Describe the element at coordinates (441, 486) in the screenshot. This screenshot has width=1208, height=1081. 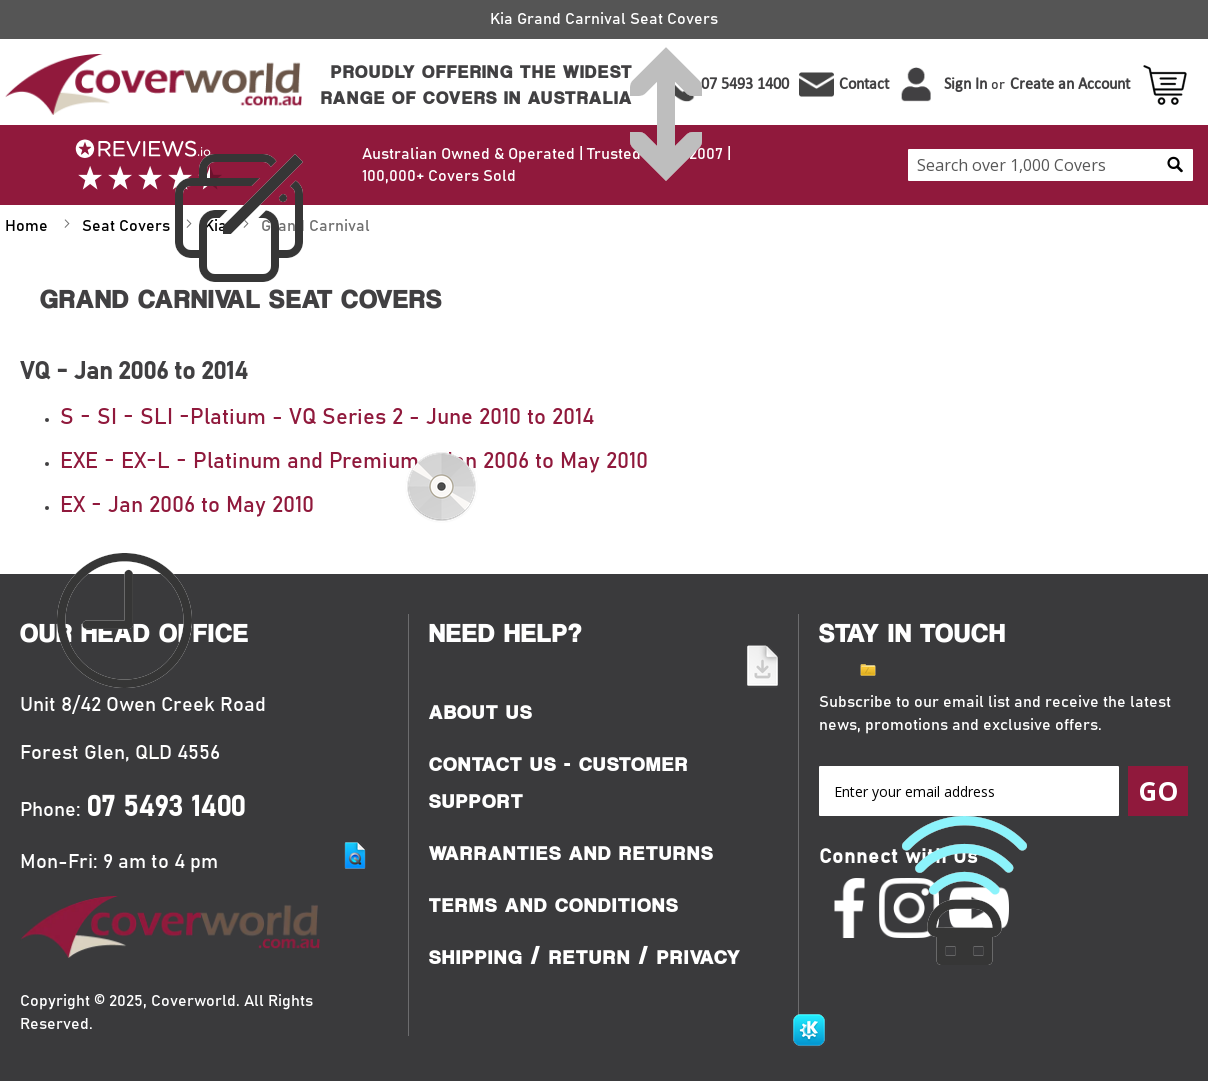
I see `access CD-ROM drive or optical disc contents` at that location.